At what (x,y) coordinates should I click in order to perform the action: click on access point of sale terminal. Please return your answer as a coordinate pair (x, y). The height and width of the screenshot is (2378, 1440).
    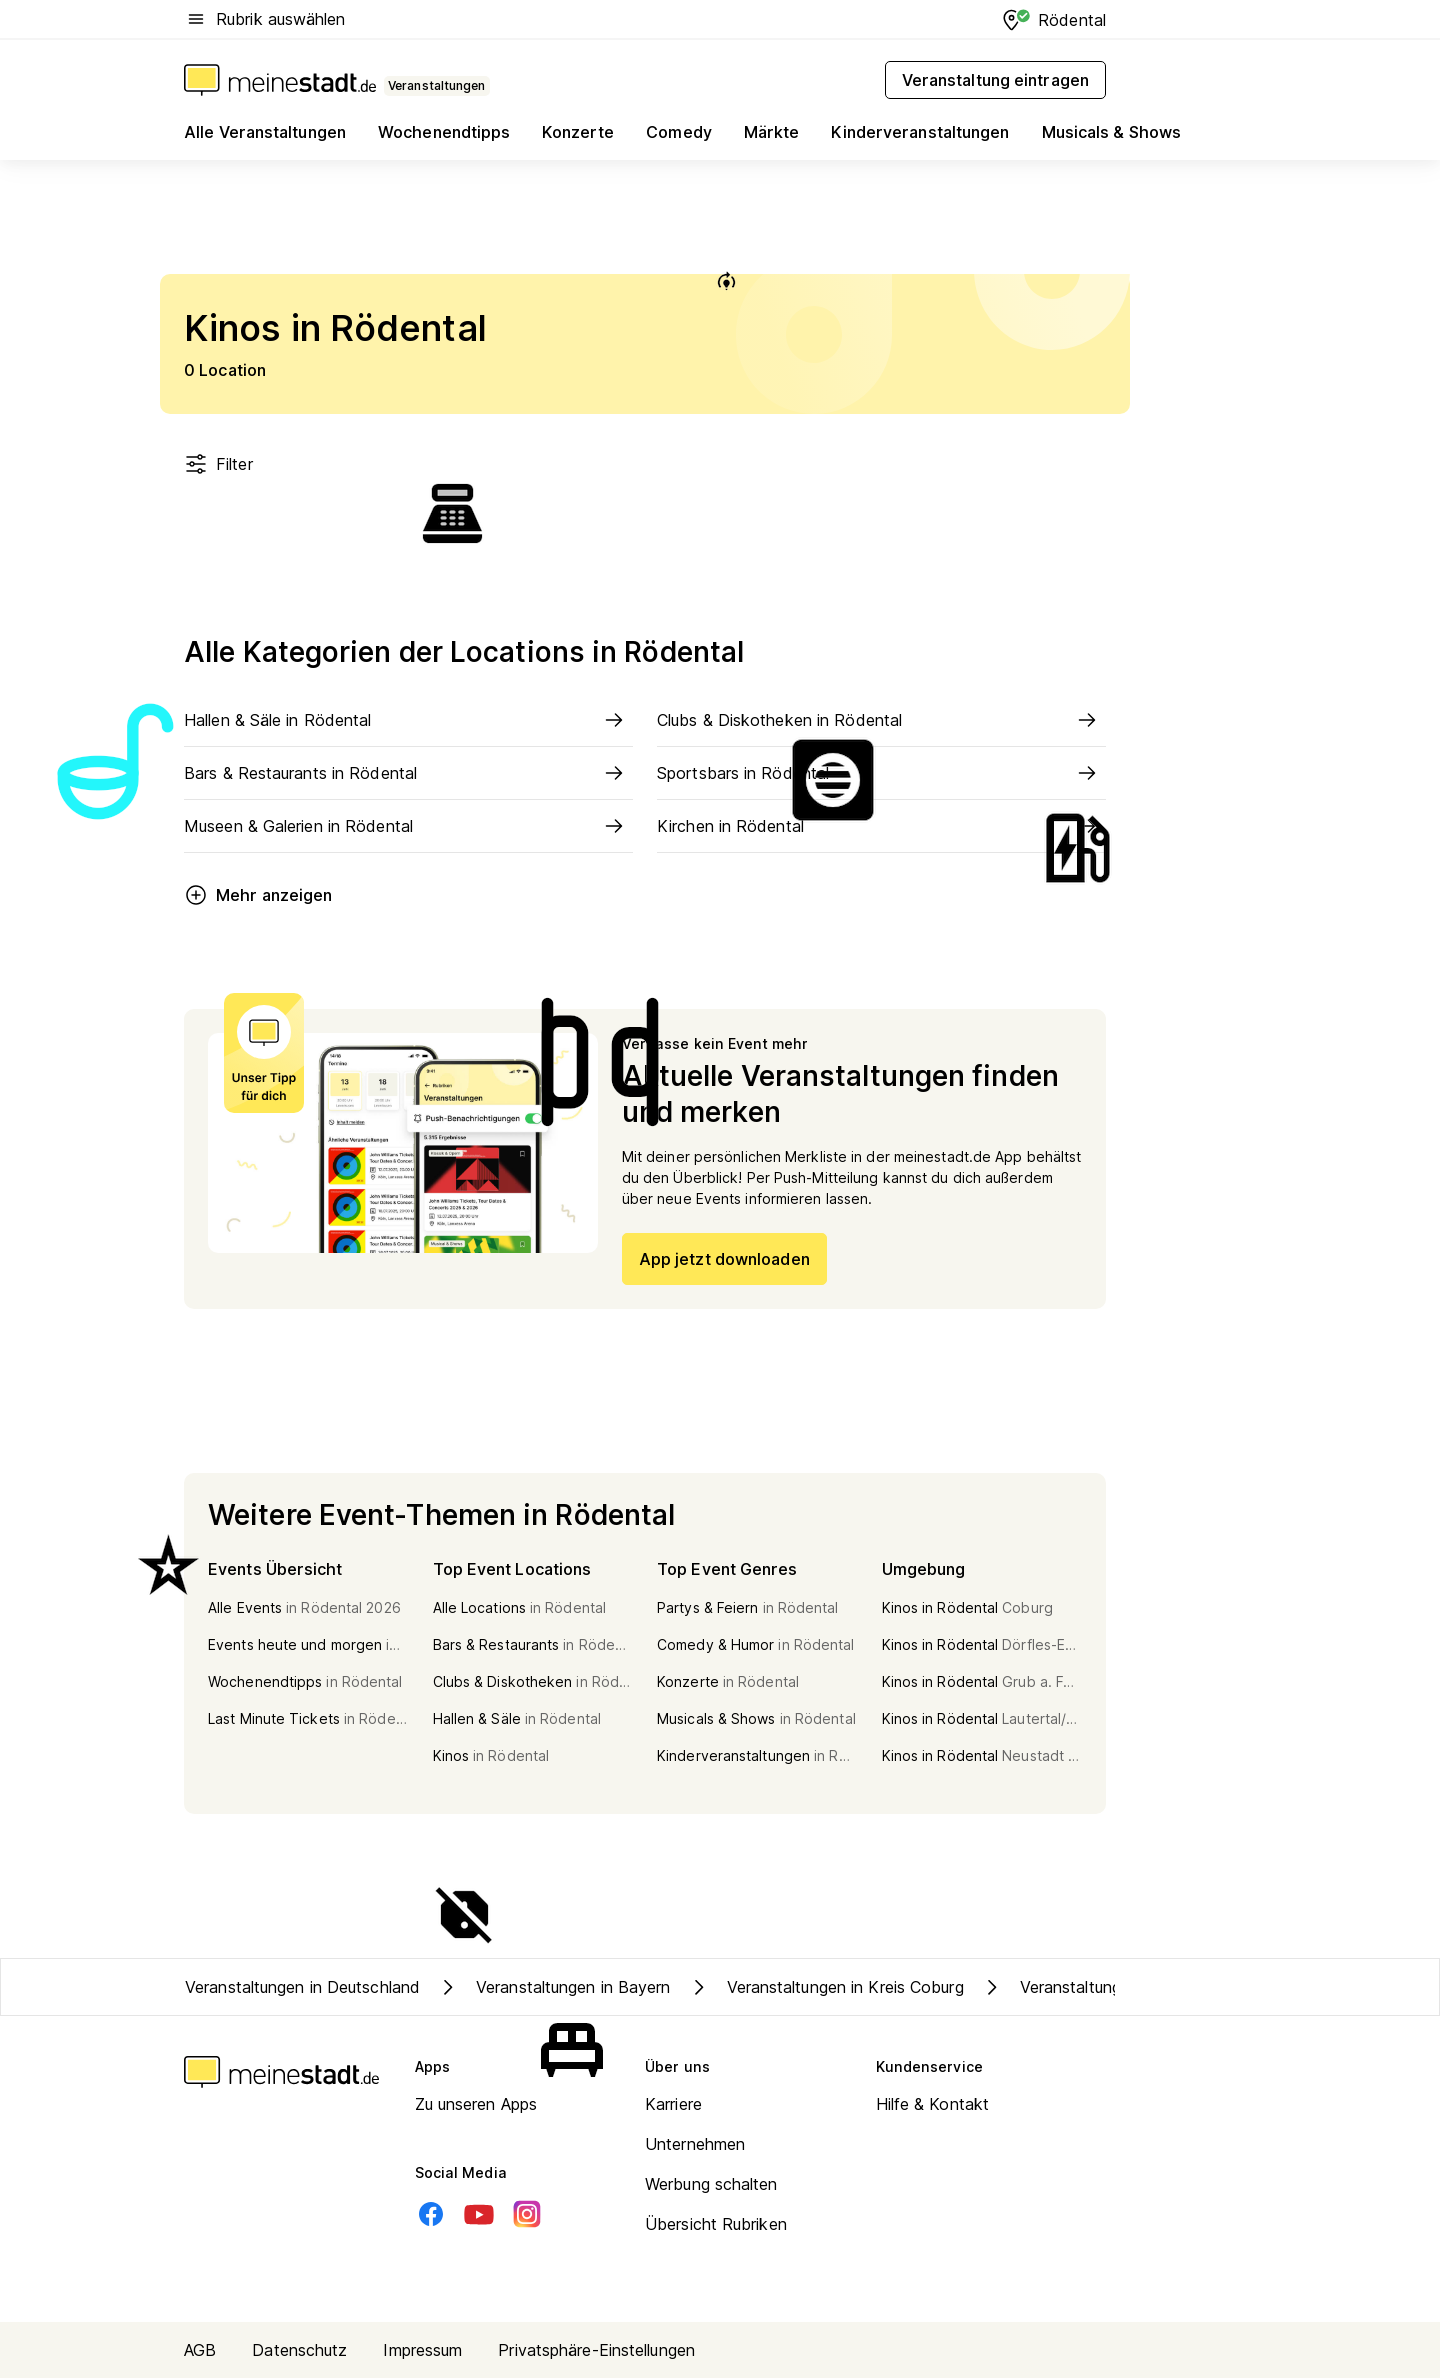
    Looking at the image, I should click on (452, 513).